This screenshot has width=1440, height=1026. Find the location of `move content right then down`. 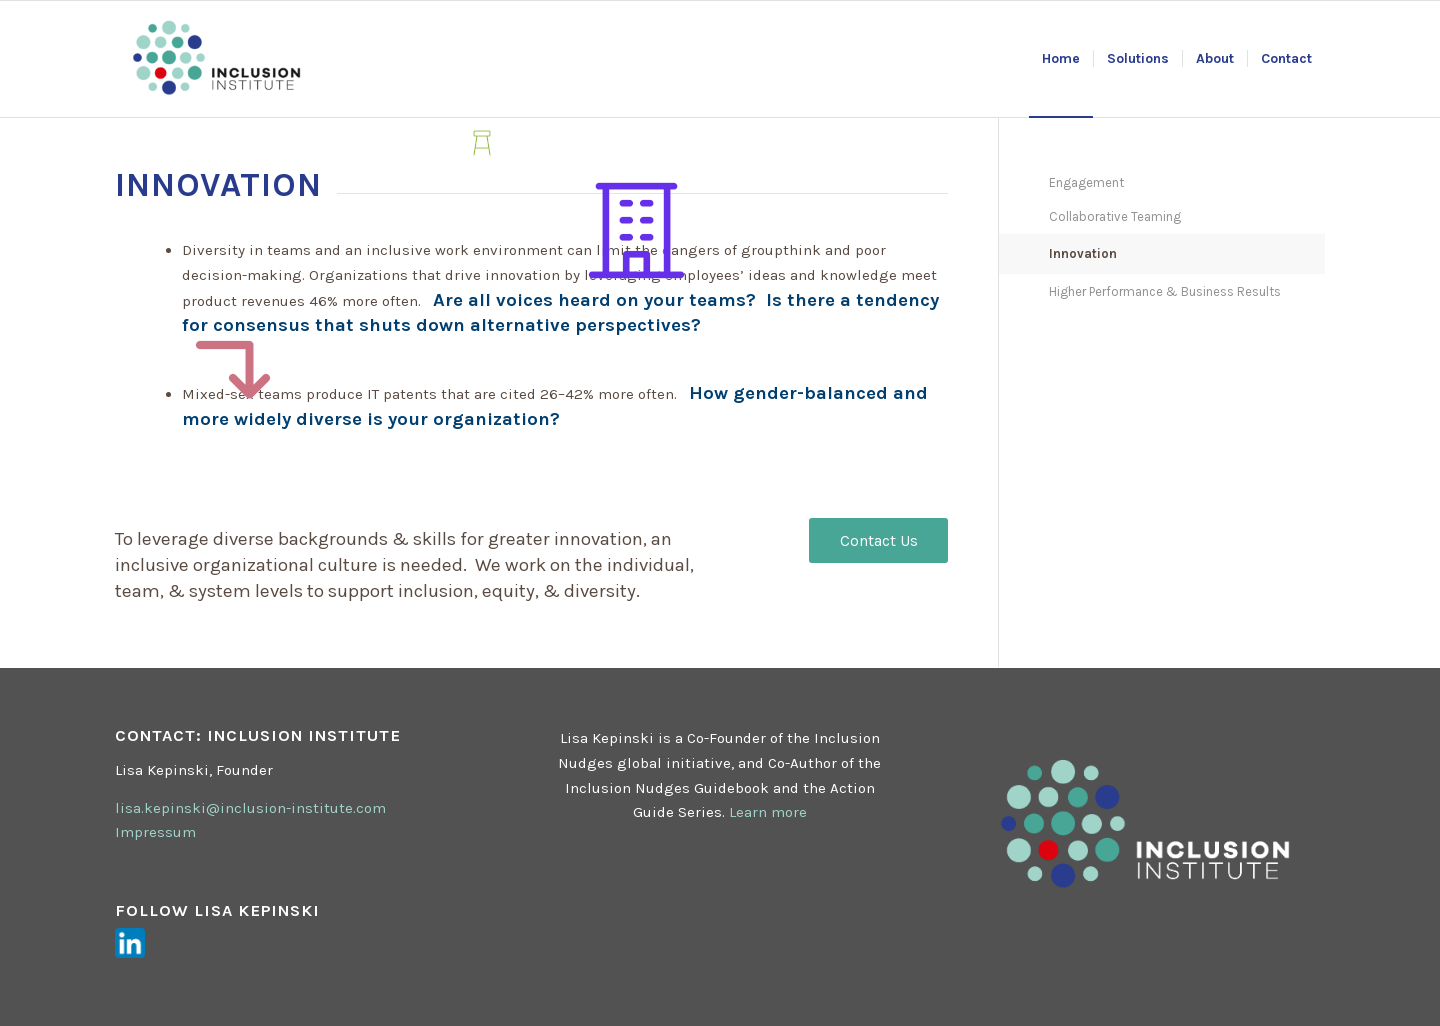

move content right then down is located at coordinates (233, 367).